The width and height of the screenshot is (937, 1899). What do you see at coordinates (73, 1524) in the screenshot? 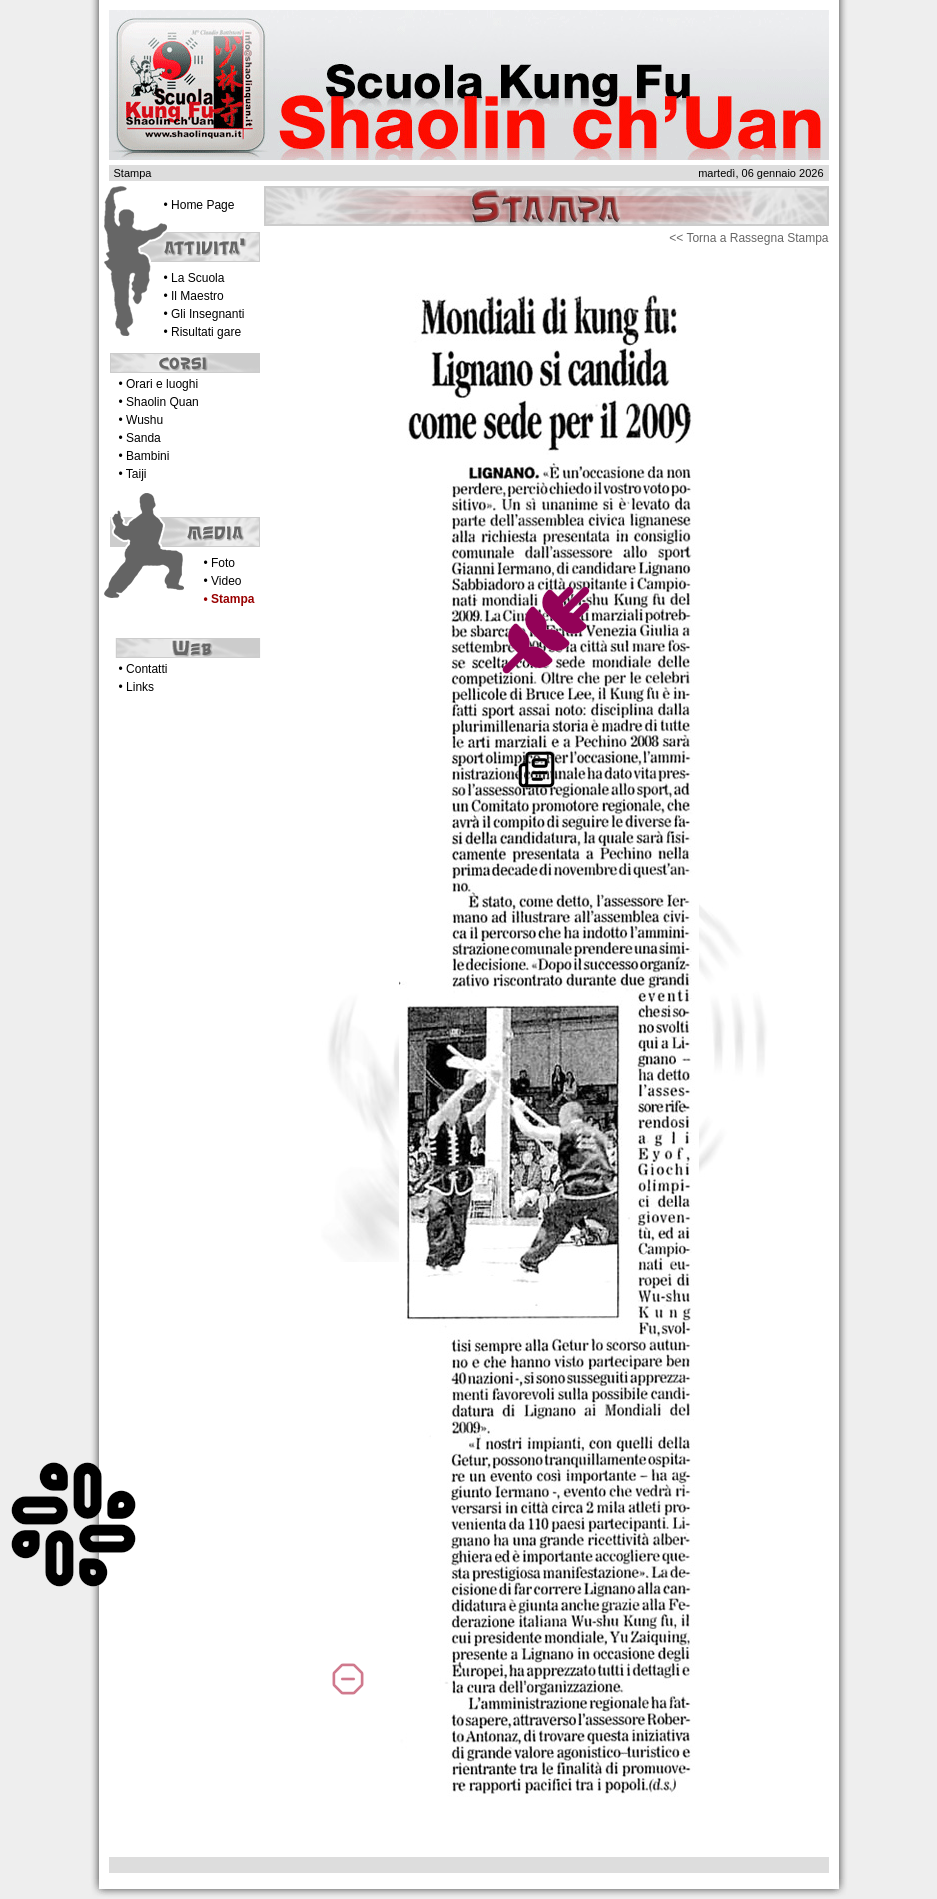
I see `open Slack messaging app` at bounding box center [73, 1524].